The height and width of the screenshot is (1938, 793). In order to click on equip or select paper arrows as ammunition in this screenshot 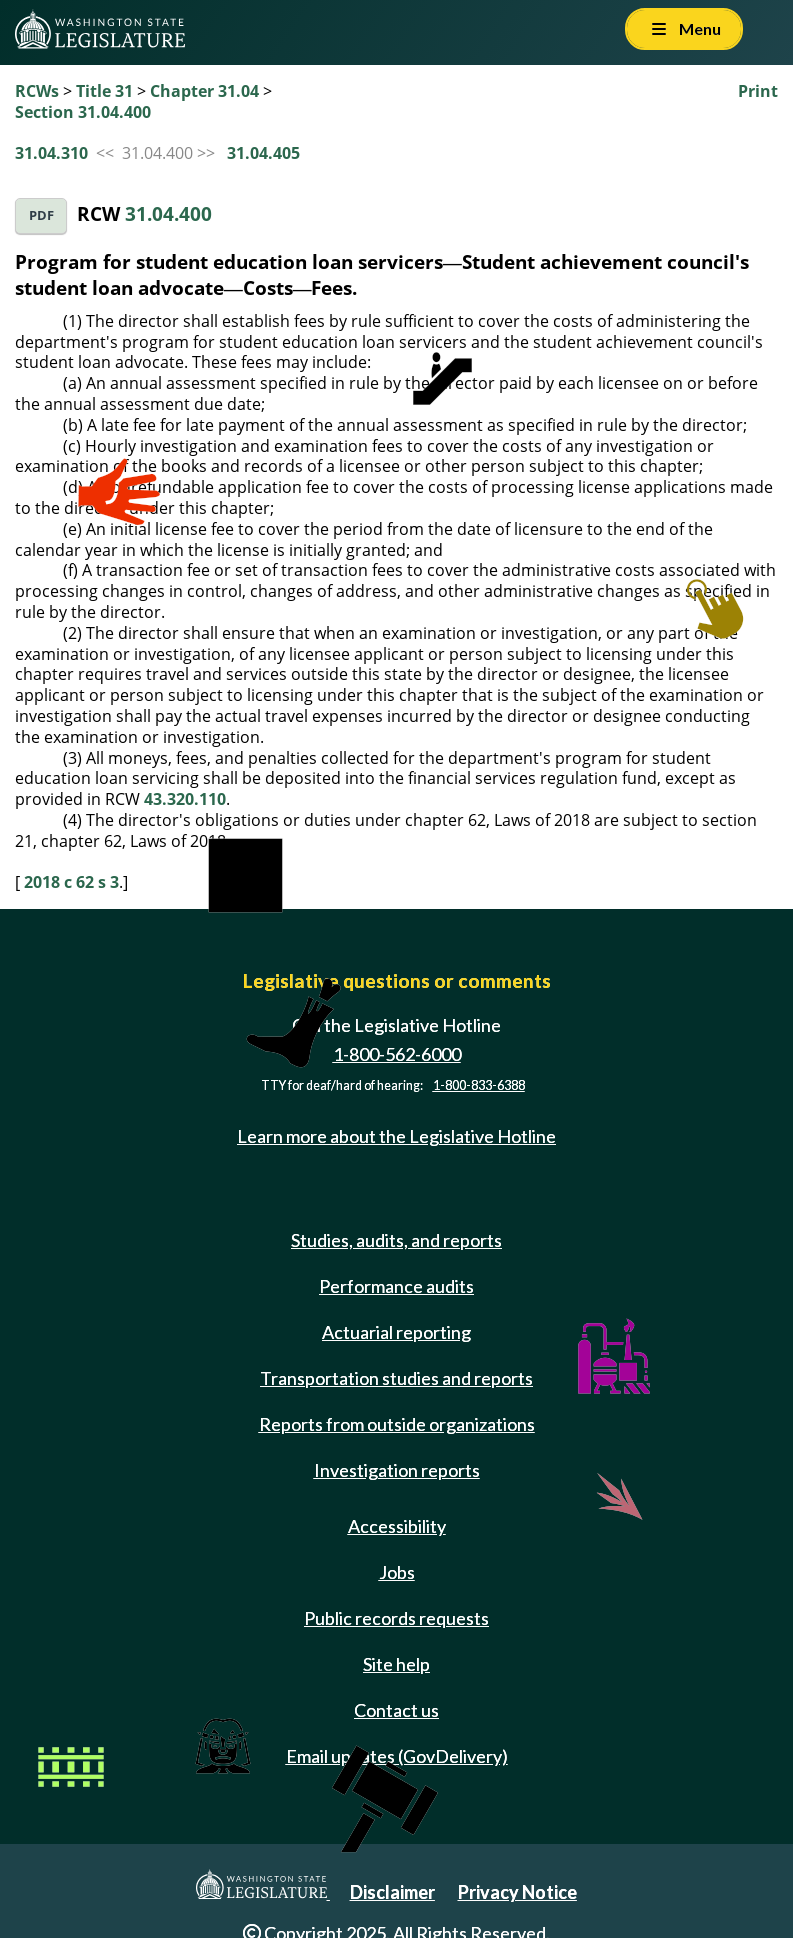, I will do `click(619, 1496)`.